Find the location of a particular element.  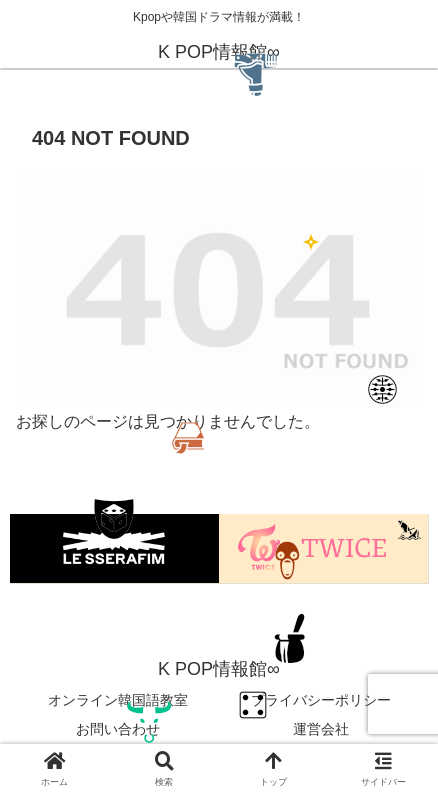

indicates a failed or crashed process is located at coordinates (409, 528).